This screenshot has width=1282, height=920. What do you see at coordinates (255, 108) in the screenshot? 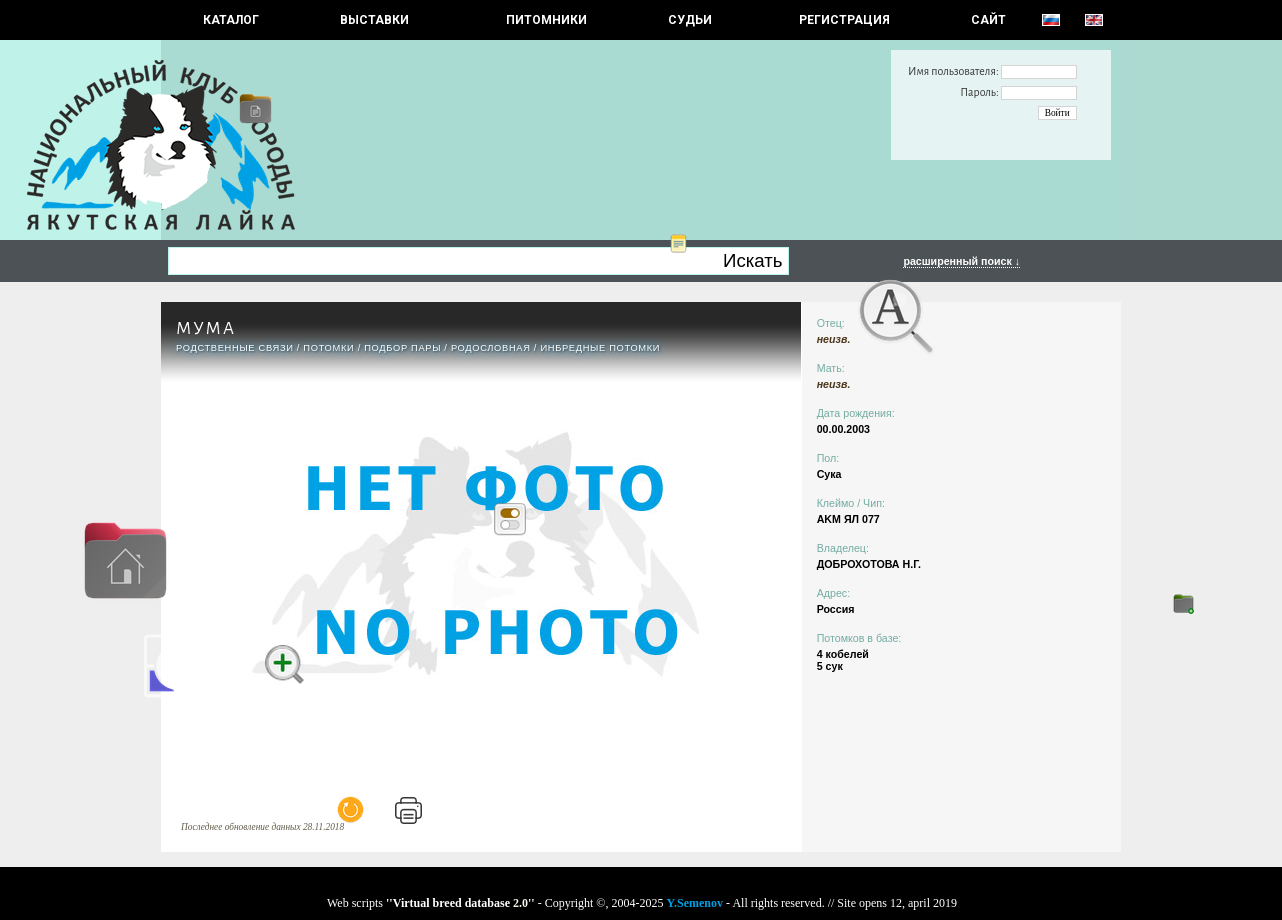
I see `open your documents folder` at bounding box center [255, 108].